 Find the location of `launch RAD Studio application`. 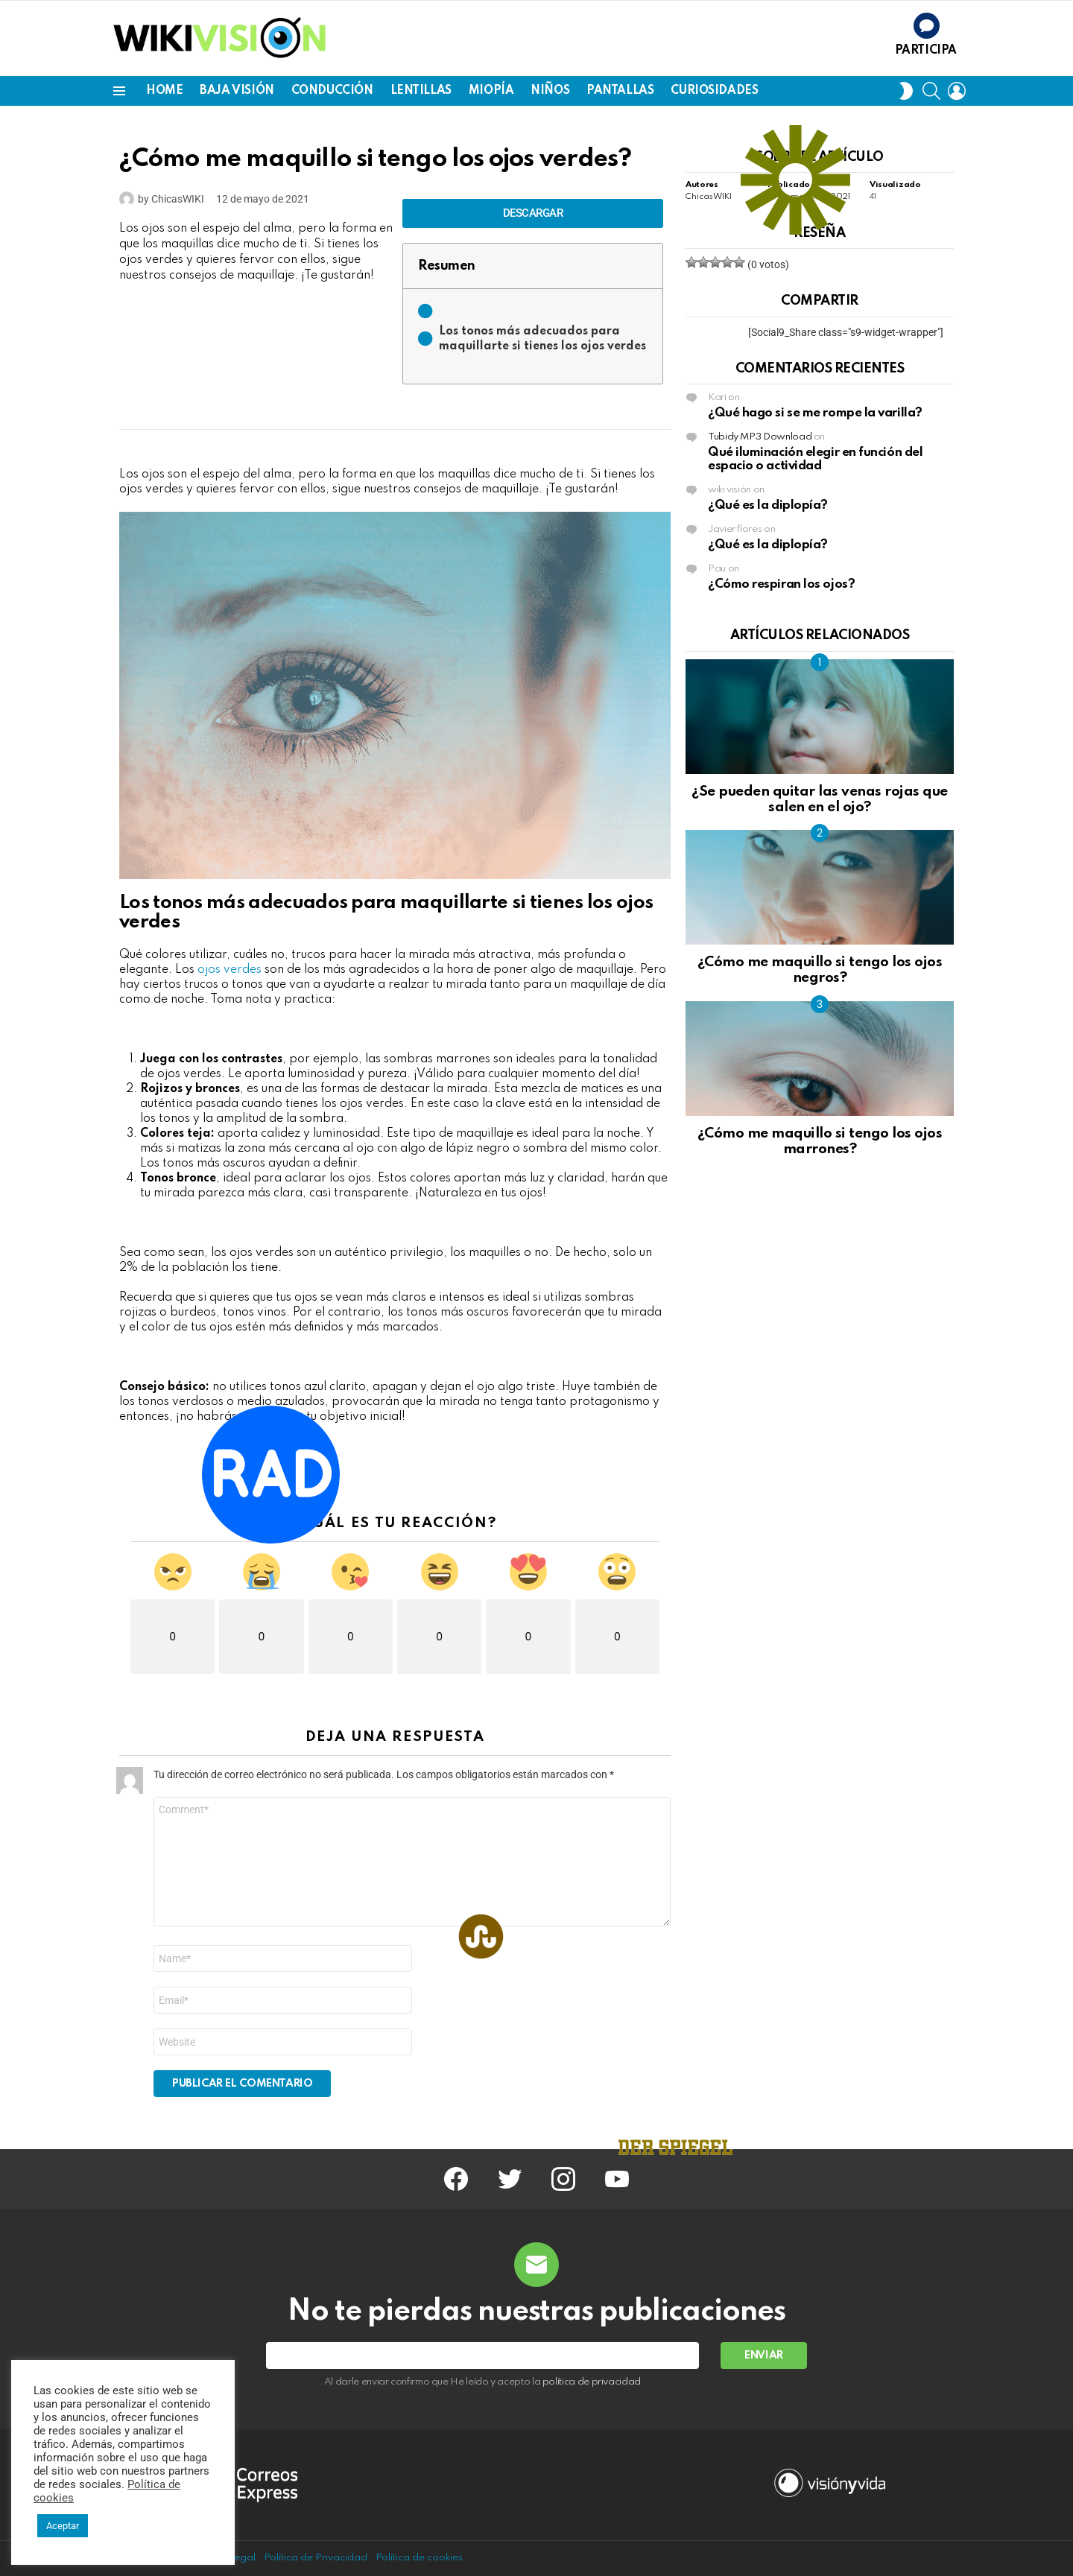

launch RAD Studio application is located at coordinates (270, 1474).